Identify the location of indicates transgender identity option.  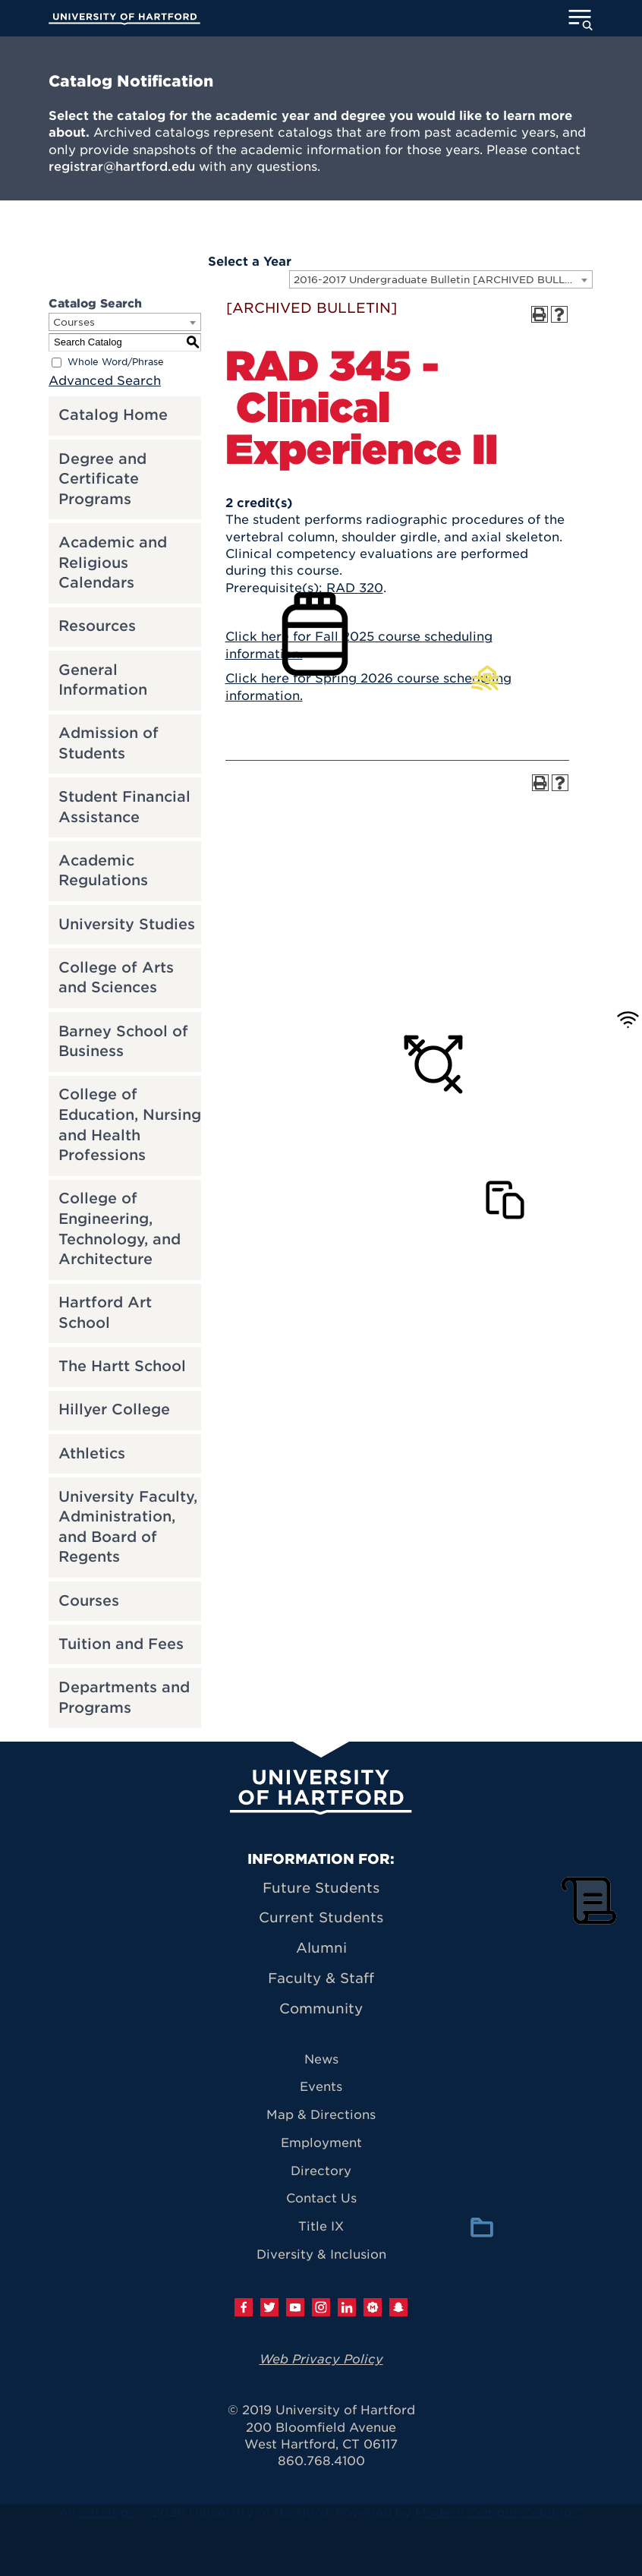
(433, 1064).